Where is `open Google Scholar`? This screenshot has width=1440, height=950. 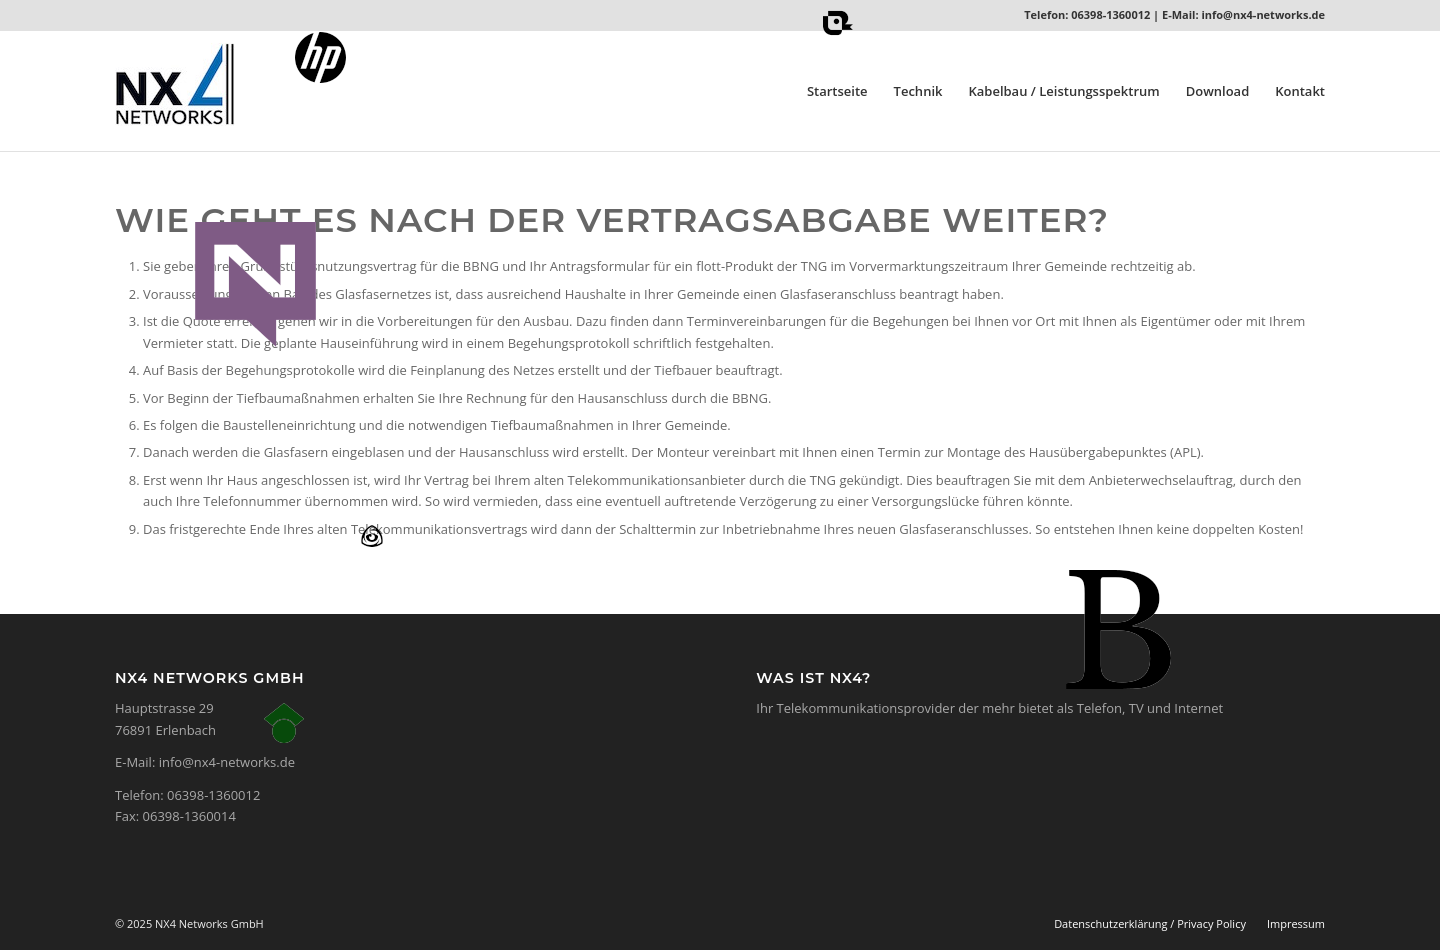 open Google Scholar is located at coordinates (284, 723).